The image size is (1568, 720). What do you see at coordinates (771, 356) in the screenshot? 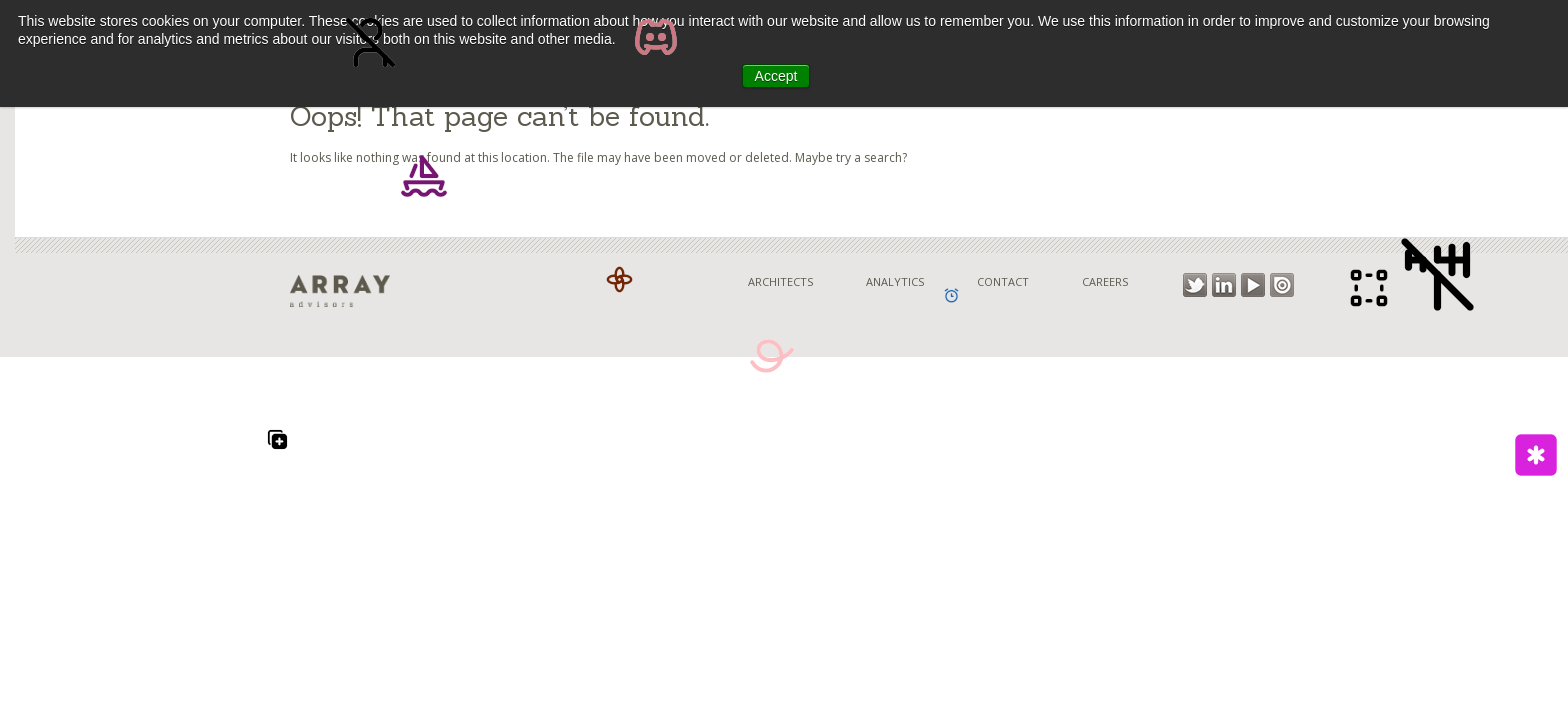
I see `access freehand drawing or annotation tools` at bounding box center [771, 356].